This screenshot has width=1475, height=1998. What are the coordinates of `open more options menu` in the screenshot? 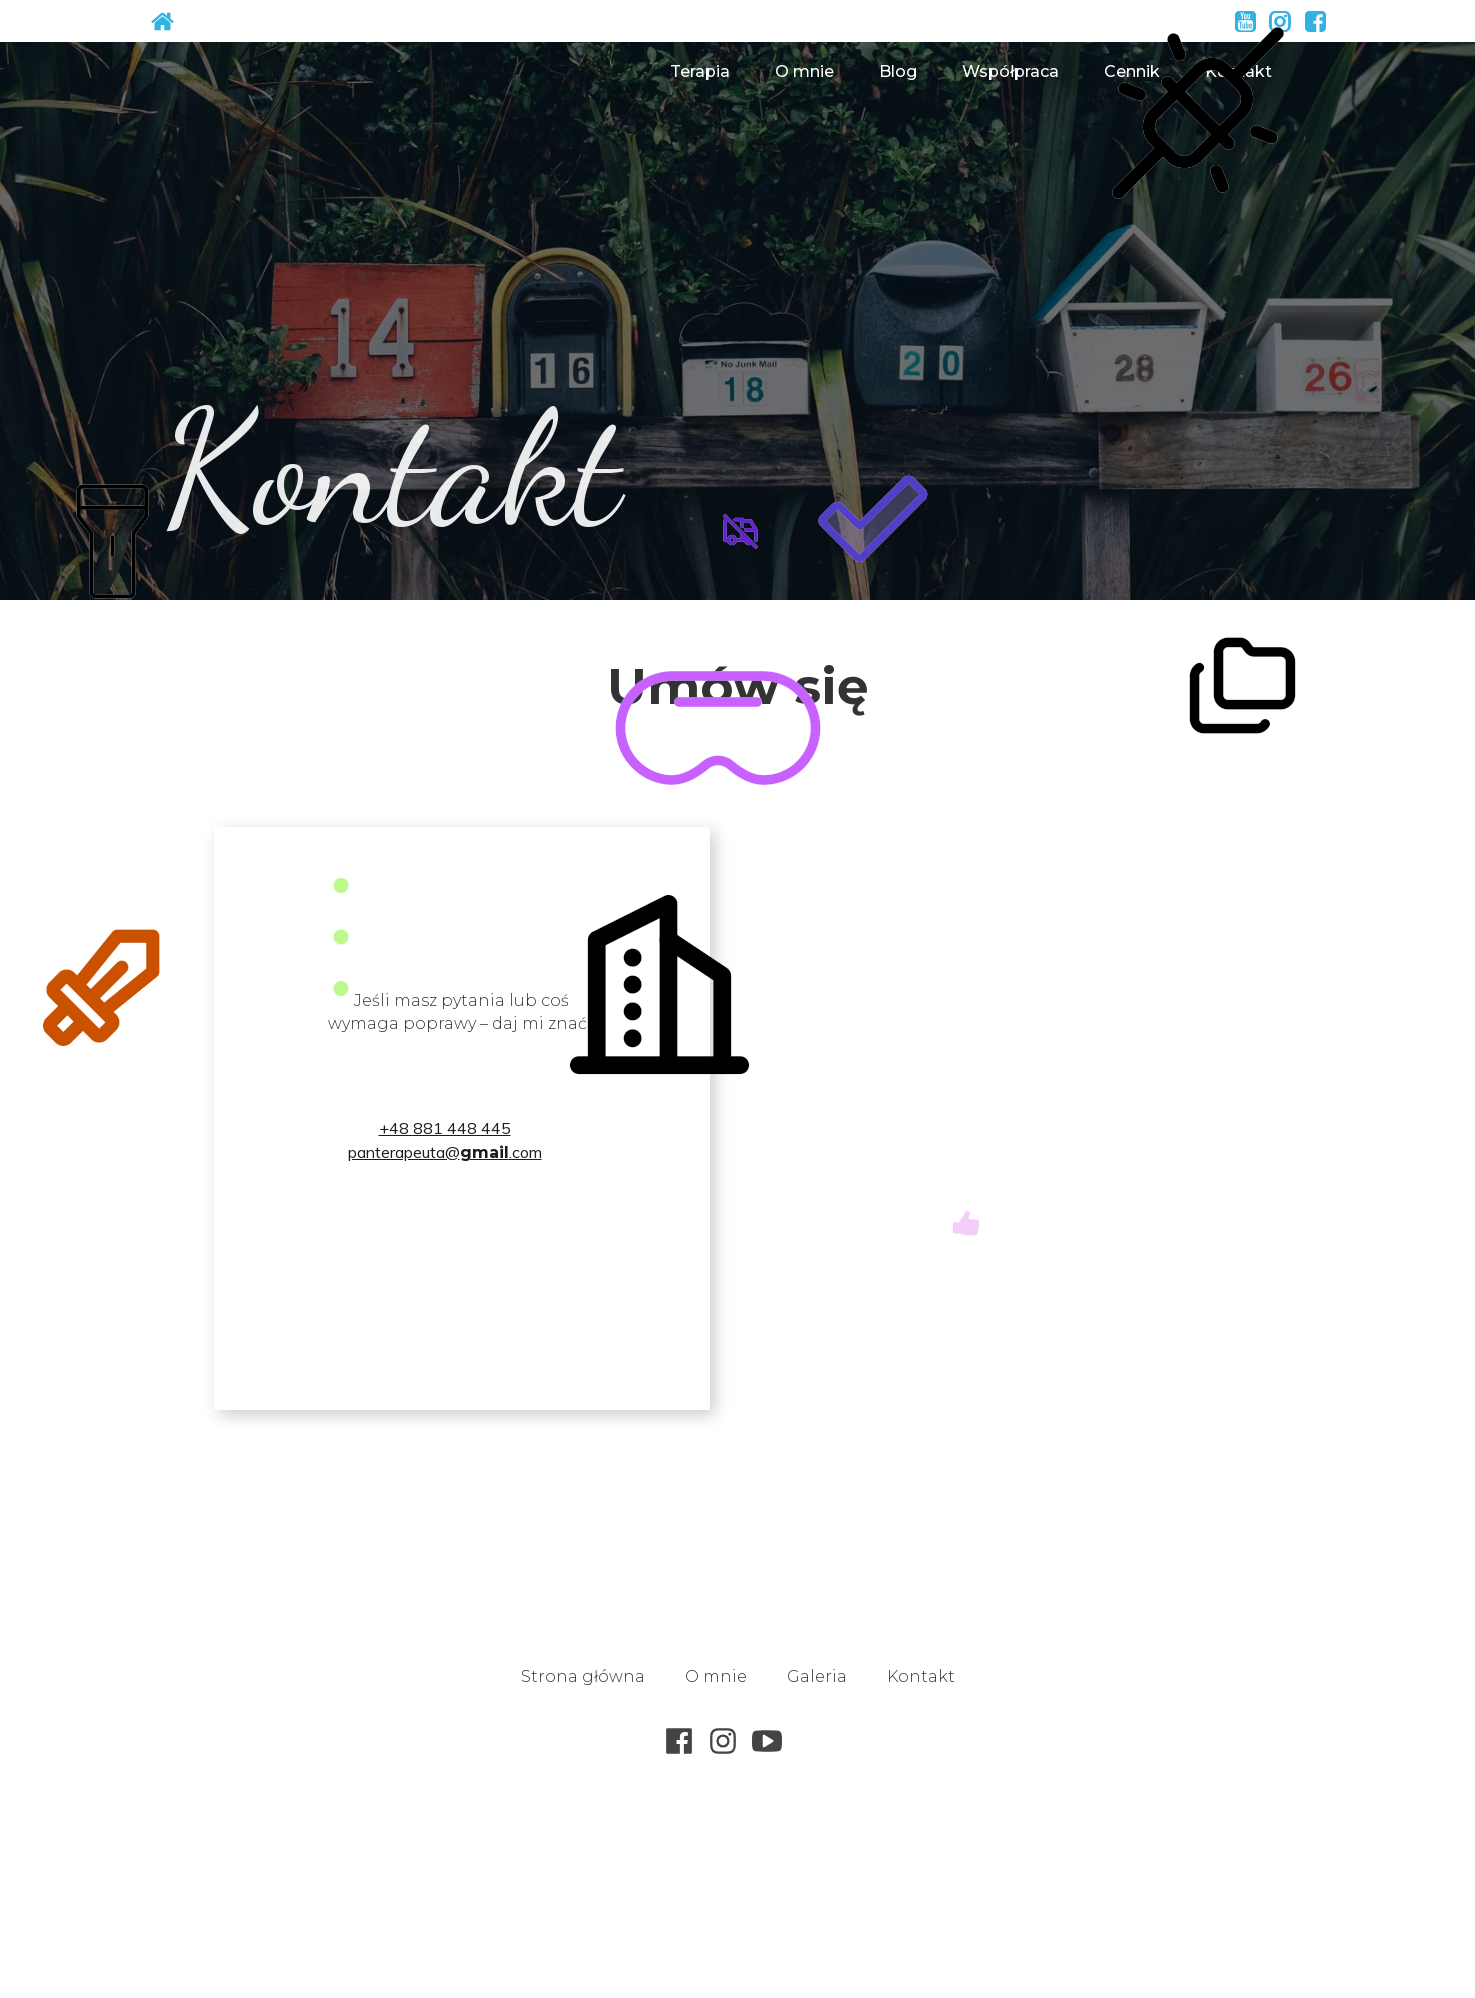 It's located at (341, 937).